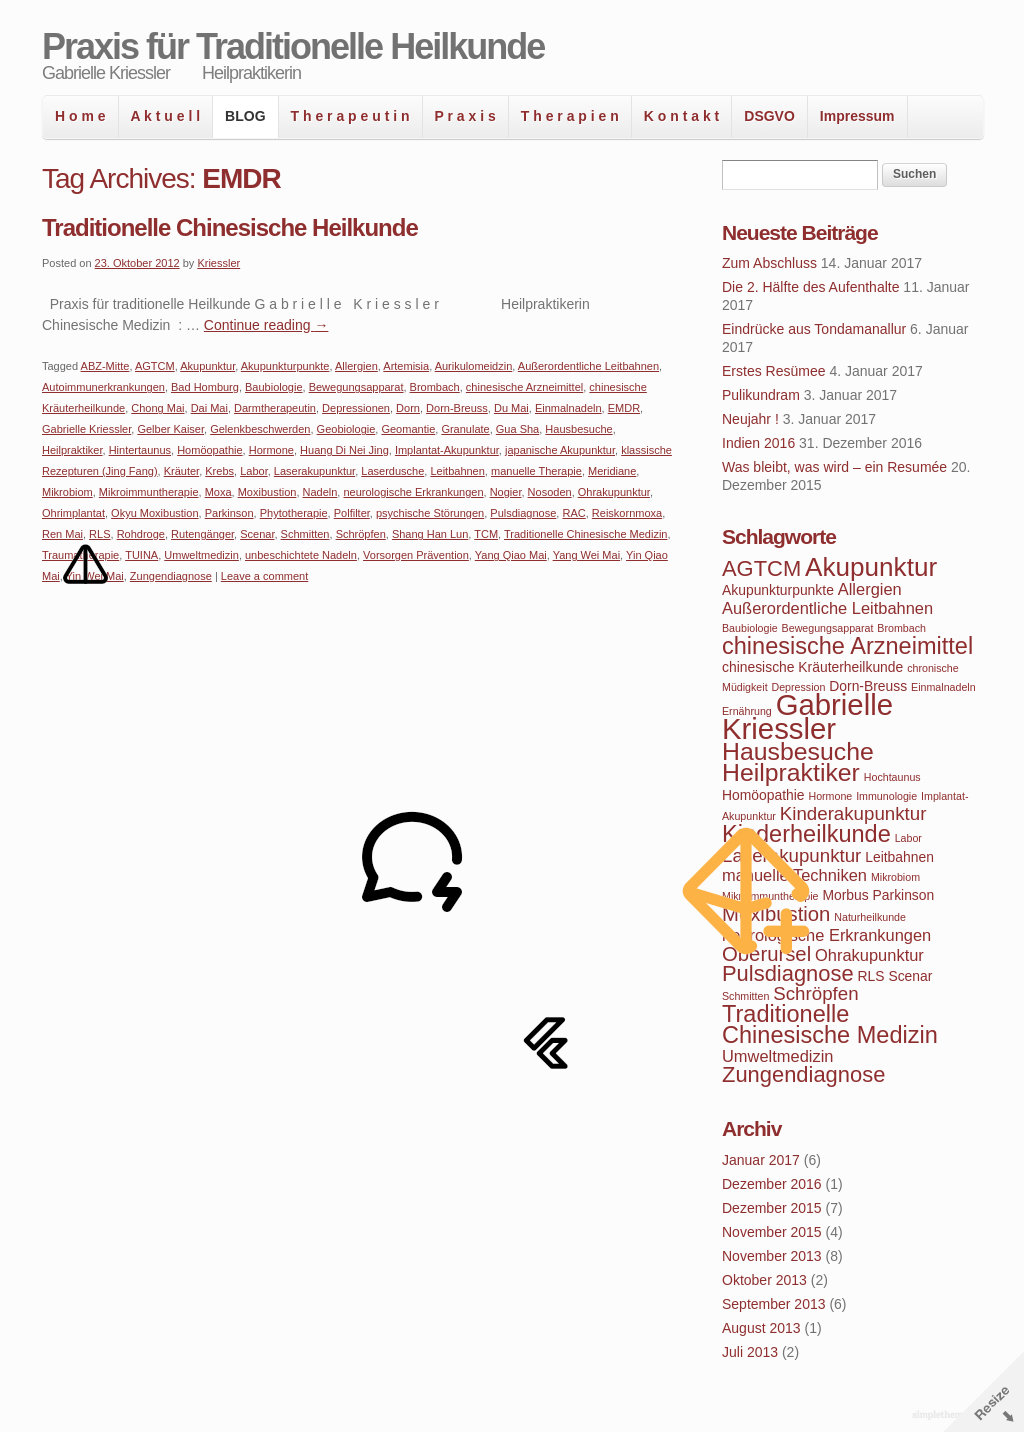  Describe the element at coordinates (547, 1043) in the screenshot. I see `flutter framework logo` at that location.